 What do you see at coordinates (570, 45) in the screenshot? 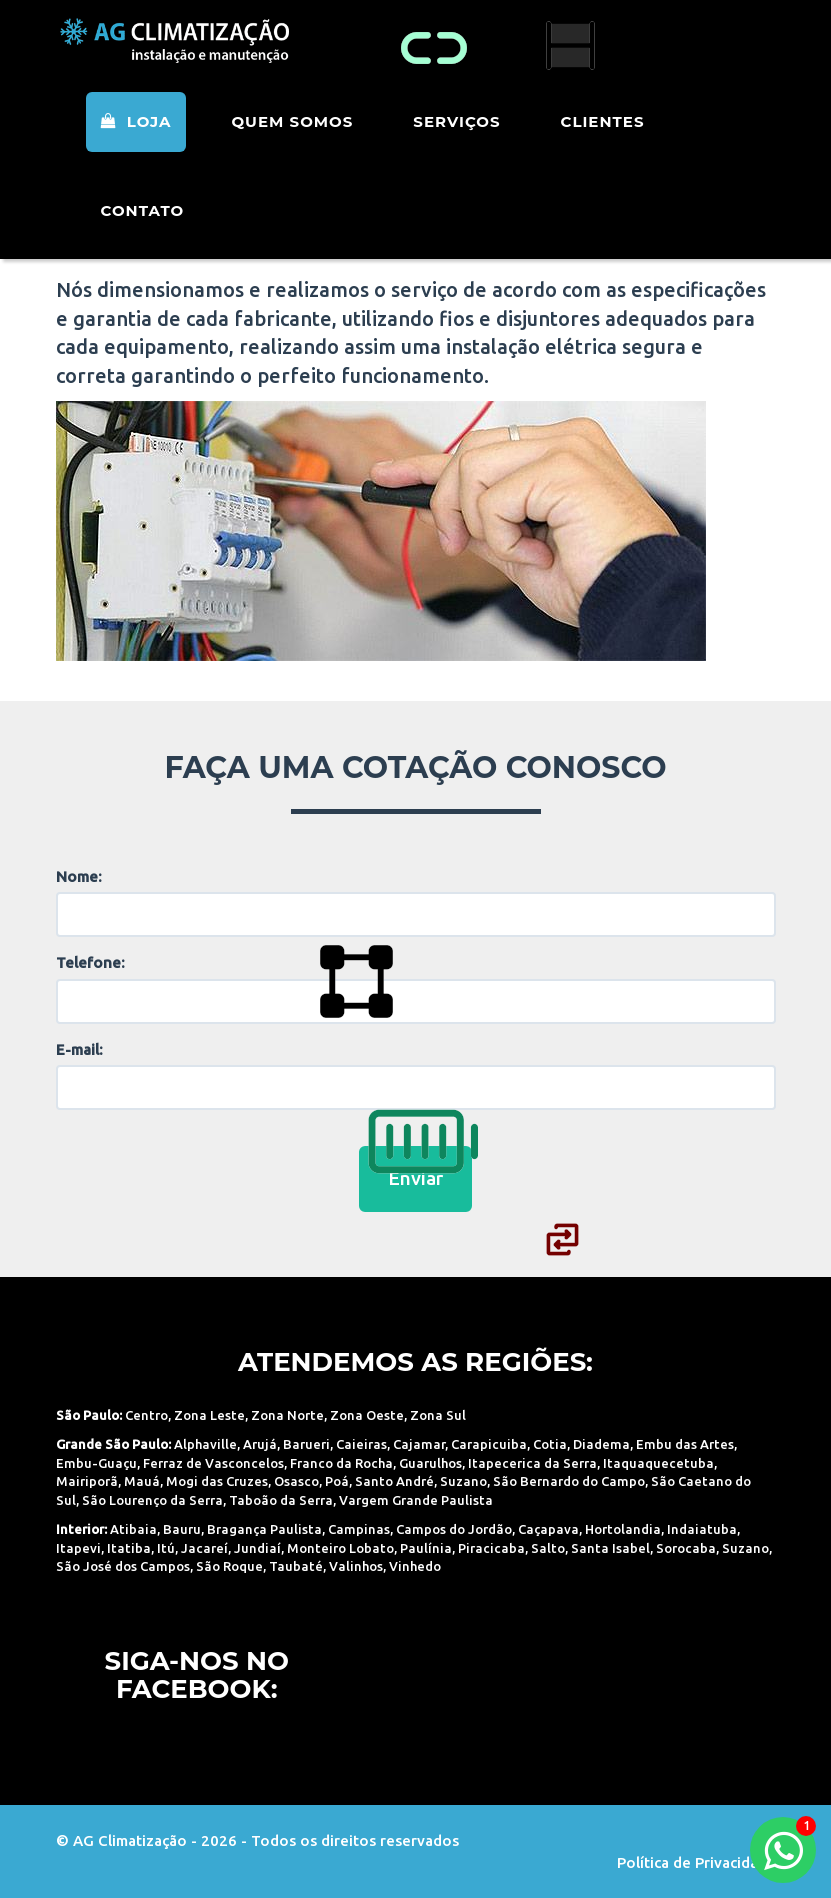
I see `format text as a heading` at bounding box center [570, 45].